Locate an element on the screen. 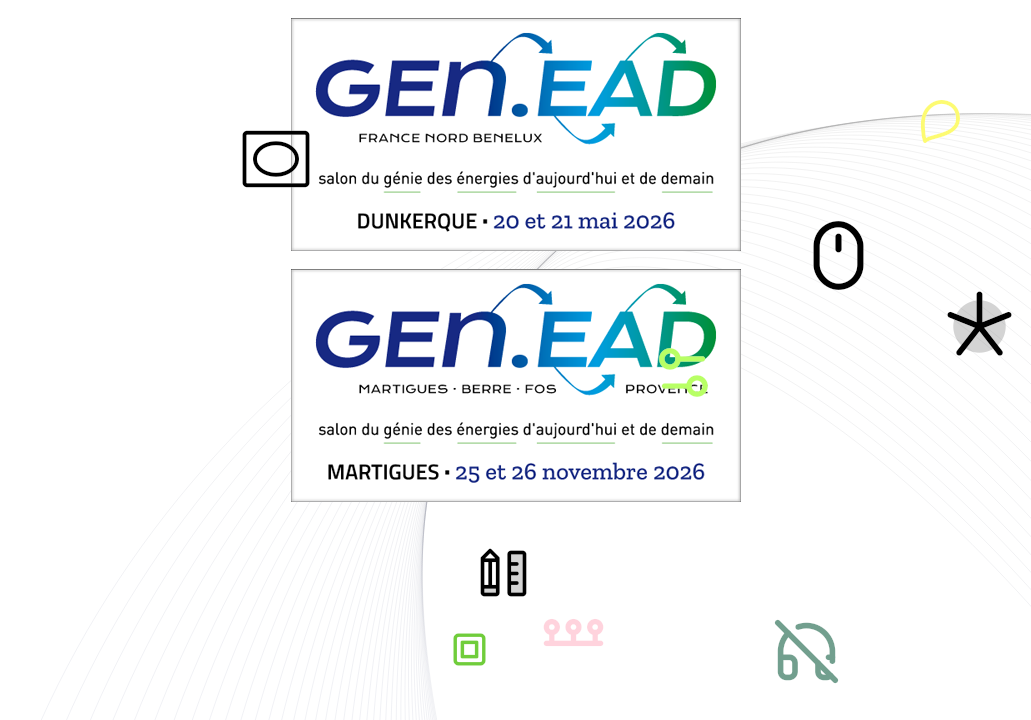  mute or disable audio output is located at coordinates (806, 651).